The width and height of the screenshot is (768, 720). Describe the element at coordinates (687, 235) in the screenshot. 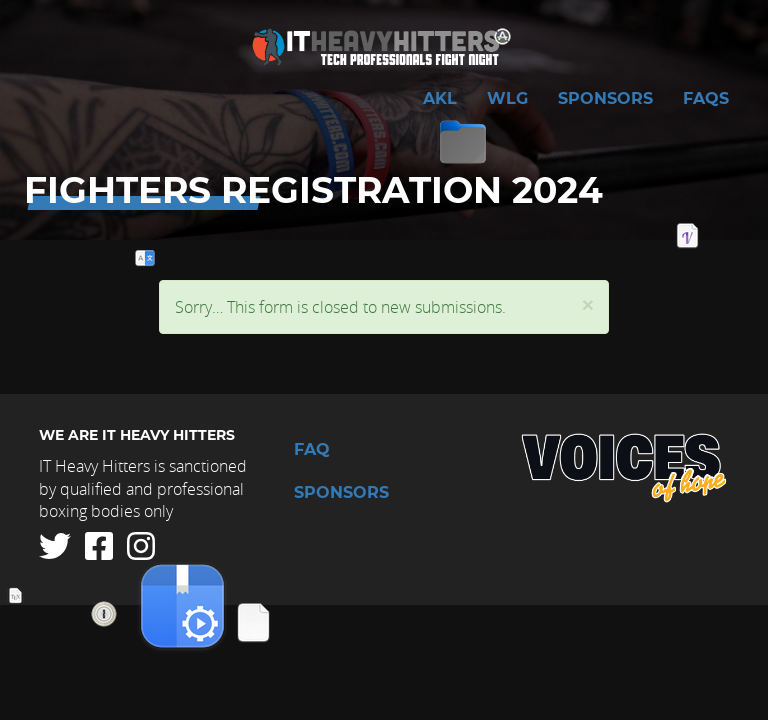

I see `indicates a Vala programming language source file` at that location.